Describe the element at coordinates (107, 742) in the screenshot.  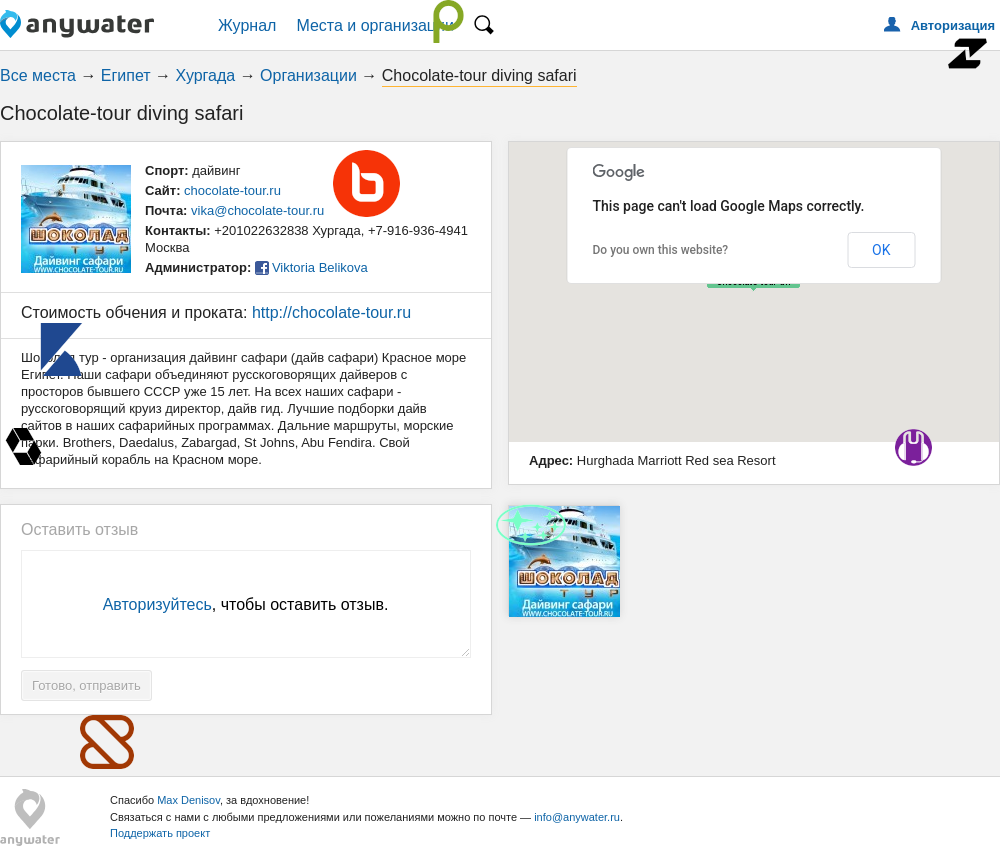
I see `open the Shortcut project management app` at that location.